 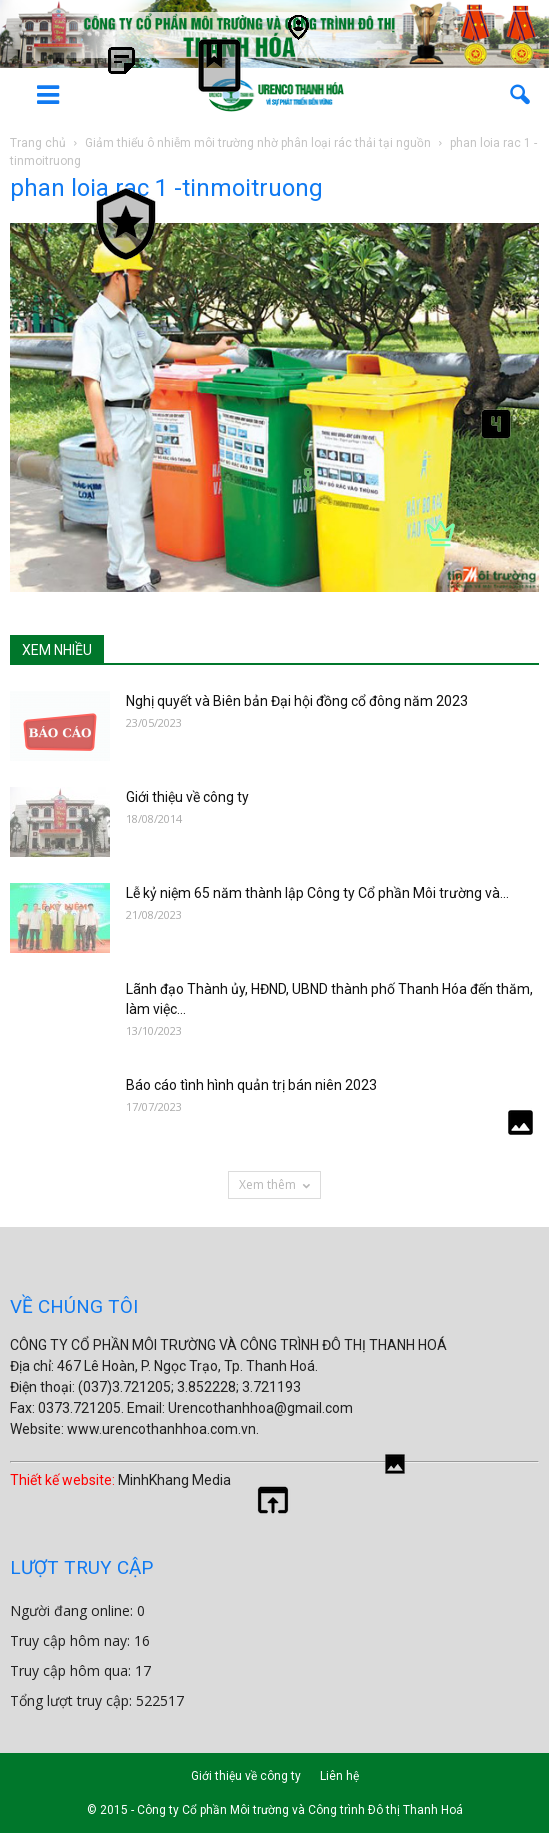 What do you see at coordinates (121, 60) in the screenshot?
I see `create a new sticky note` at bounding box center [121, 60].